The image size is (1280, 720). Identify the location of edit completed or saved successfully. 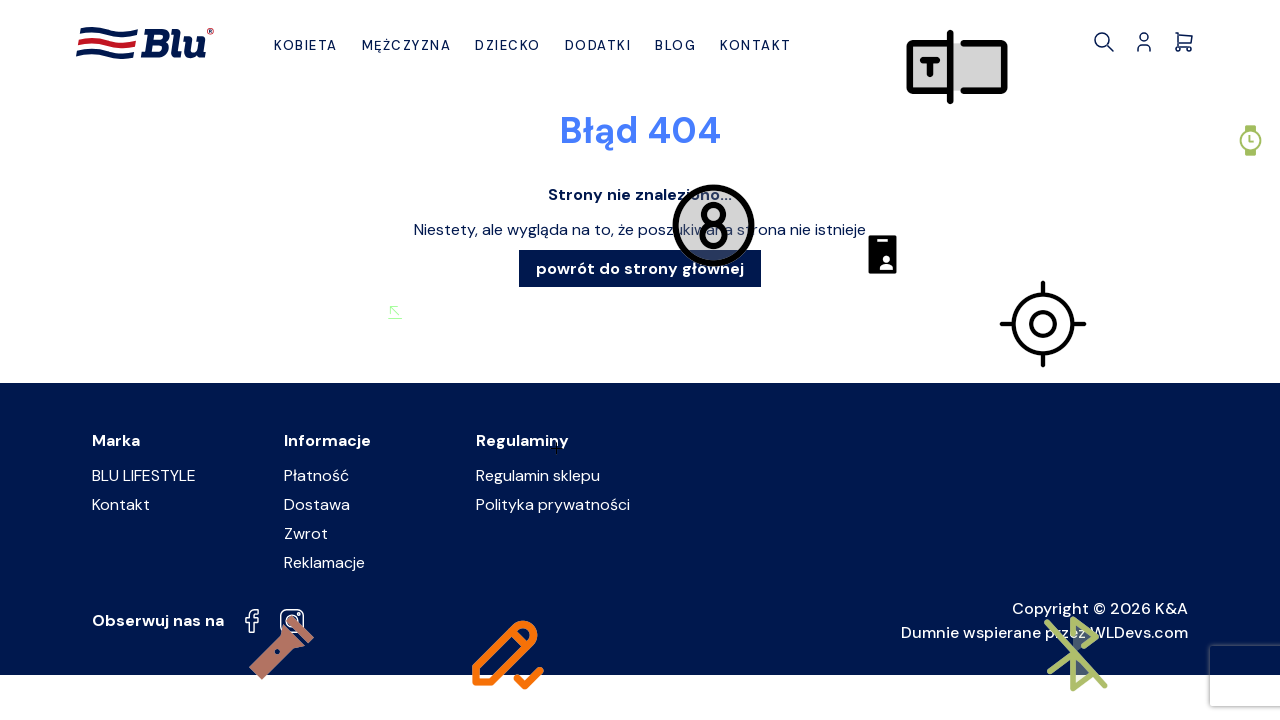
(506, 652).